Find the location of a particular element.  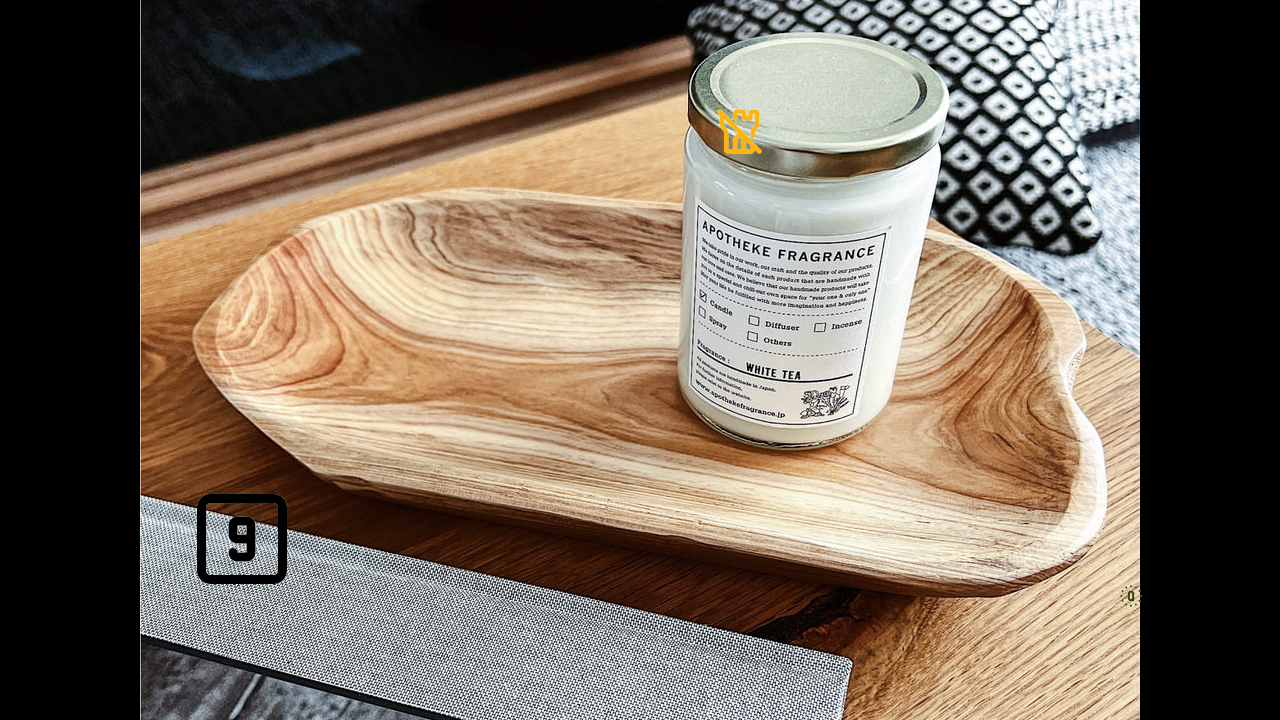

indicates a loading or processing state for Q-related feature is located at coordinates (1131, 596).